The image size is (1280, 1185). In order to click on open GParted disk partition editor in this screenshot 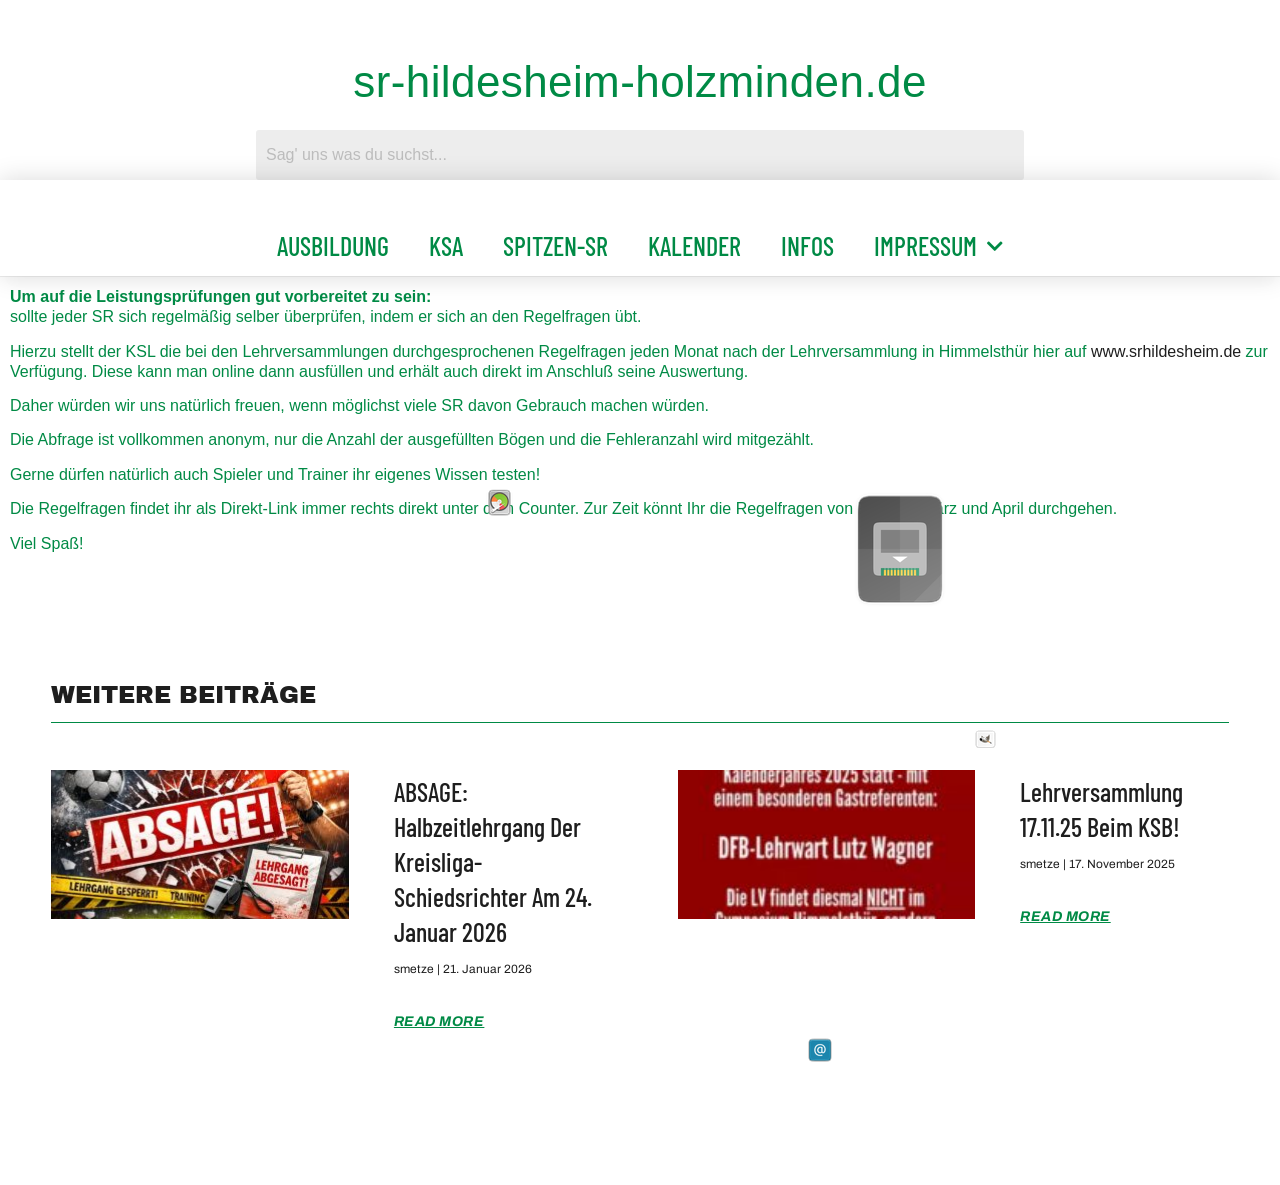, I will do `click(499, 502)`.